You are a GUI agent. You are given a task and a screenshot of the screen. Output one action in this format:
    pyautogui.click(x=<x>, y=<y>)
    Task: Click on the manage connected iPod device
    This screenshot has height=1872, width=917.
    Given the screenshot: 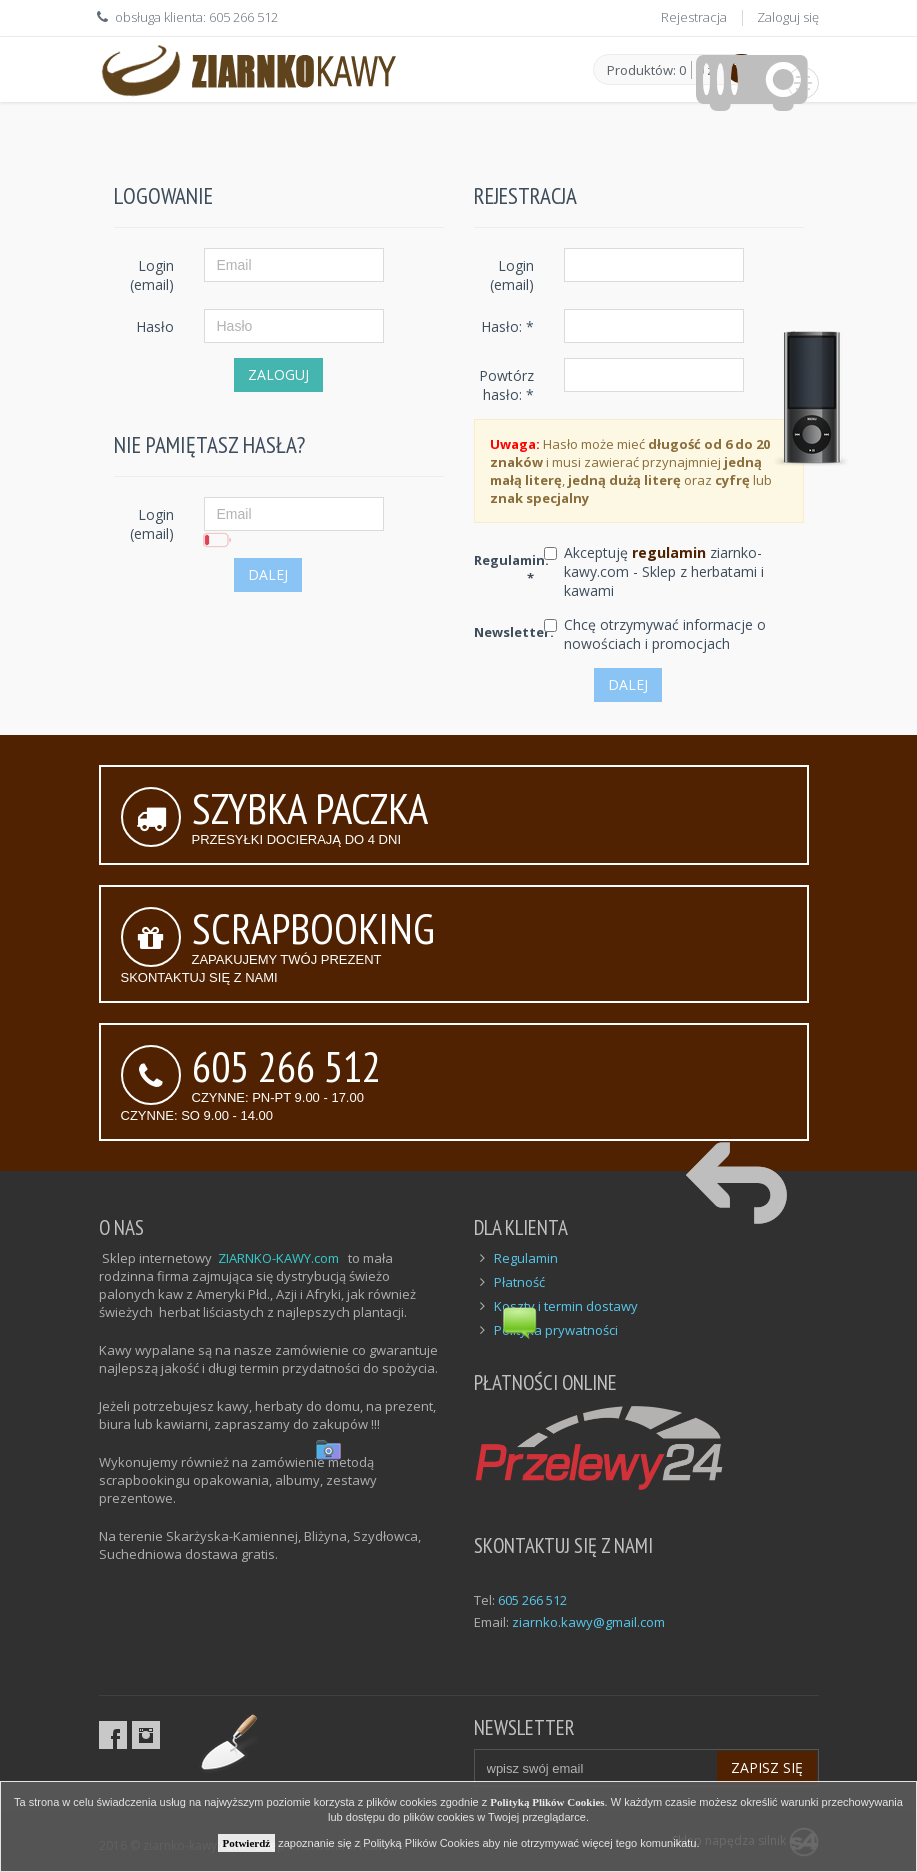 What is the action you would take?
    pyautogui.click(x=811, y=399)
    